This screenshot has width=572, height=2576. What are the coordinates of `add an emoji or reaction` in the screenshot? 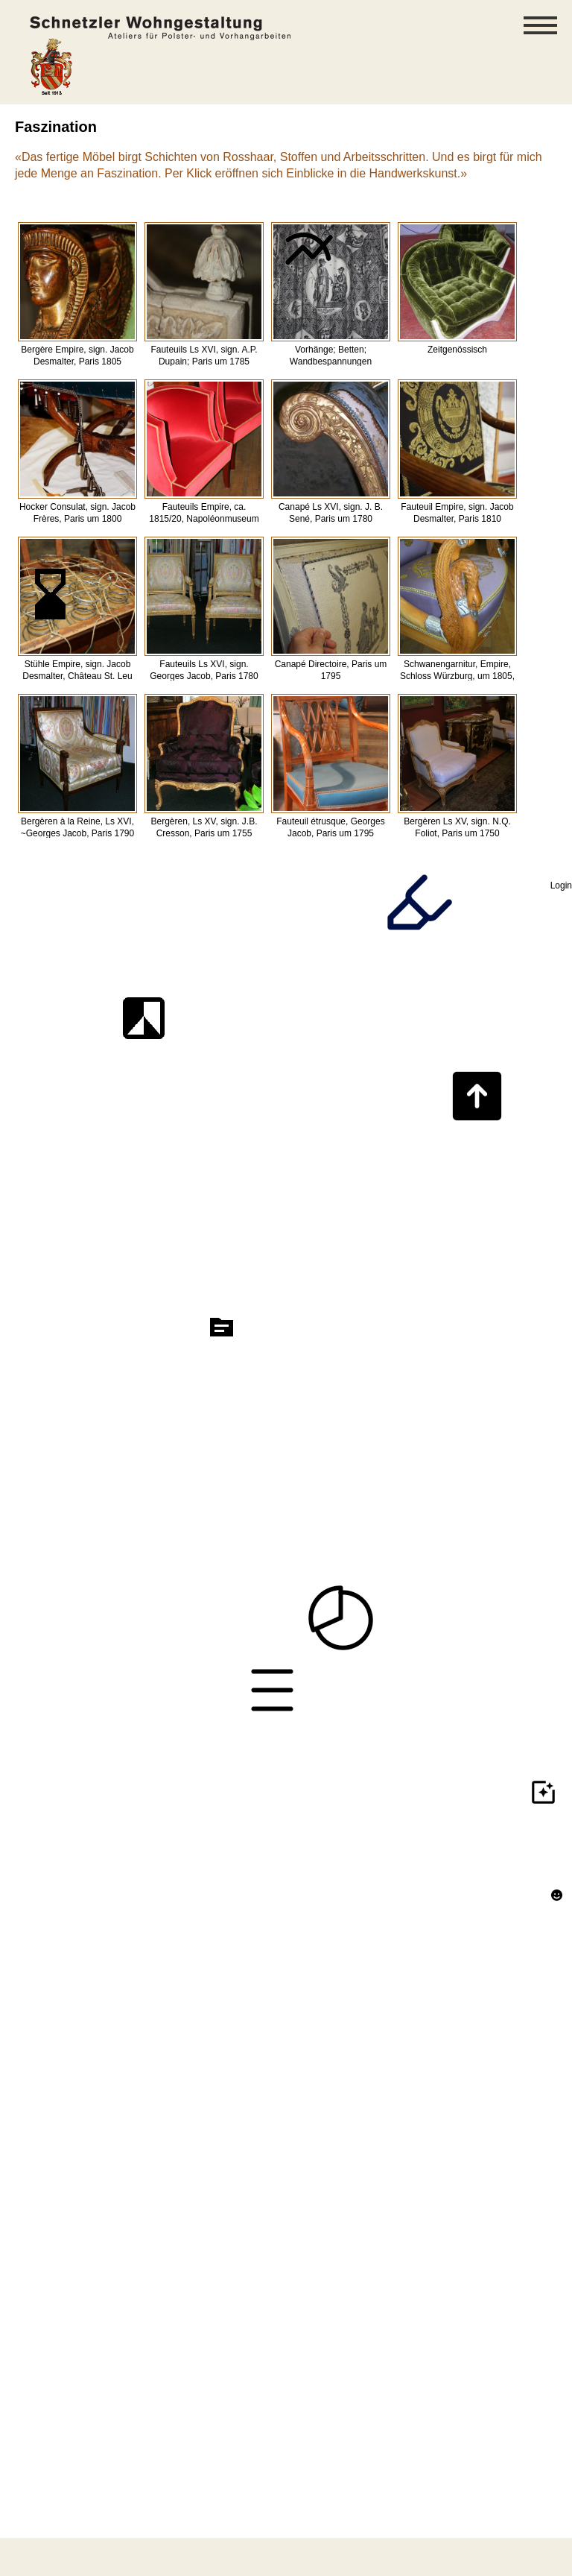 It's located at (556, 1895).